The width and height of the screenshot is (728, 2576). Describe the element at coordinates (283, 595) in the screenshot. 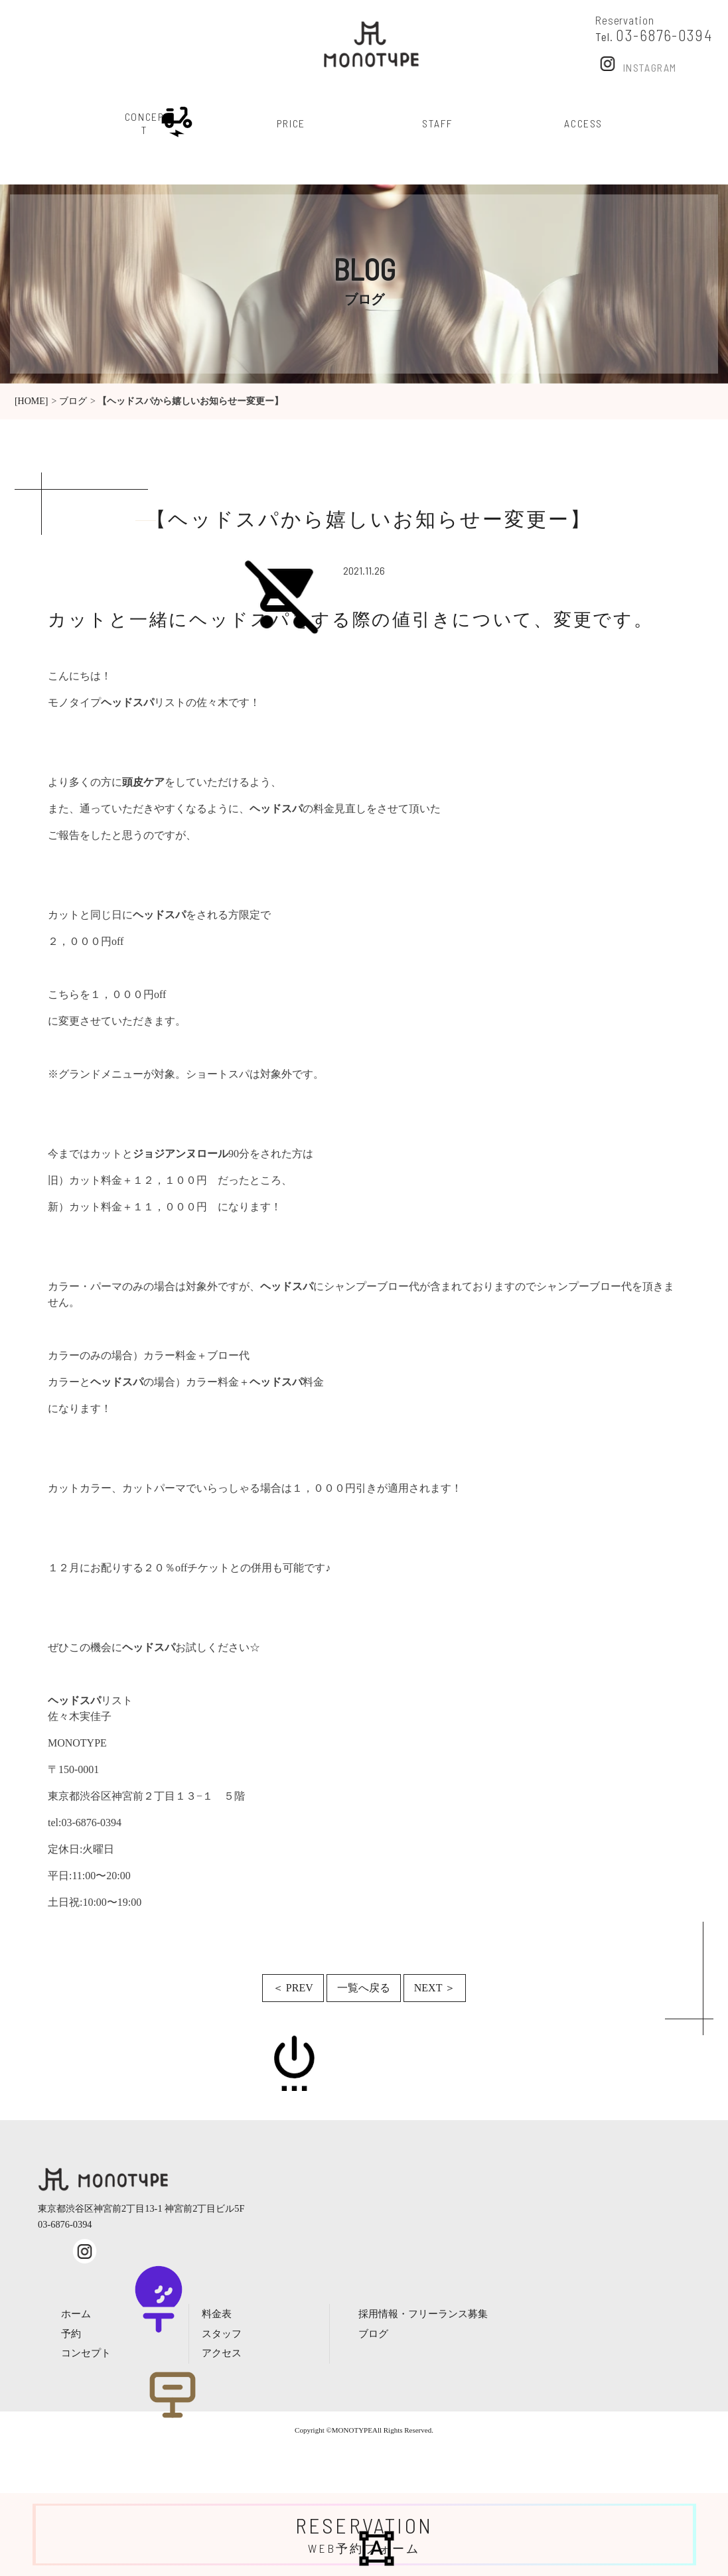

I see `remove item from shopping cart` at that location.